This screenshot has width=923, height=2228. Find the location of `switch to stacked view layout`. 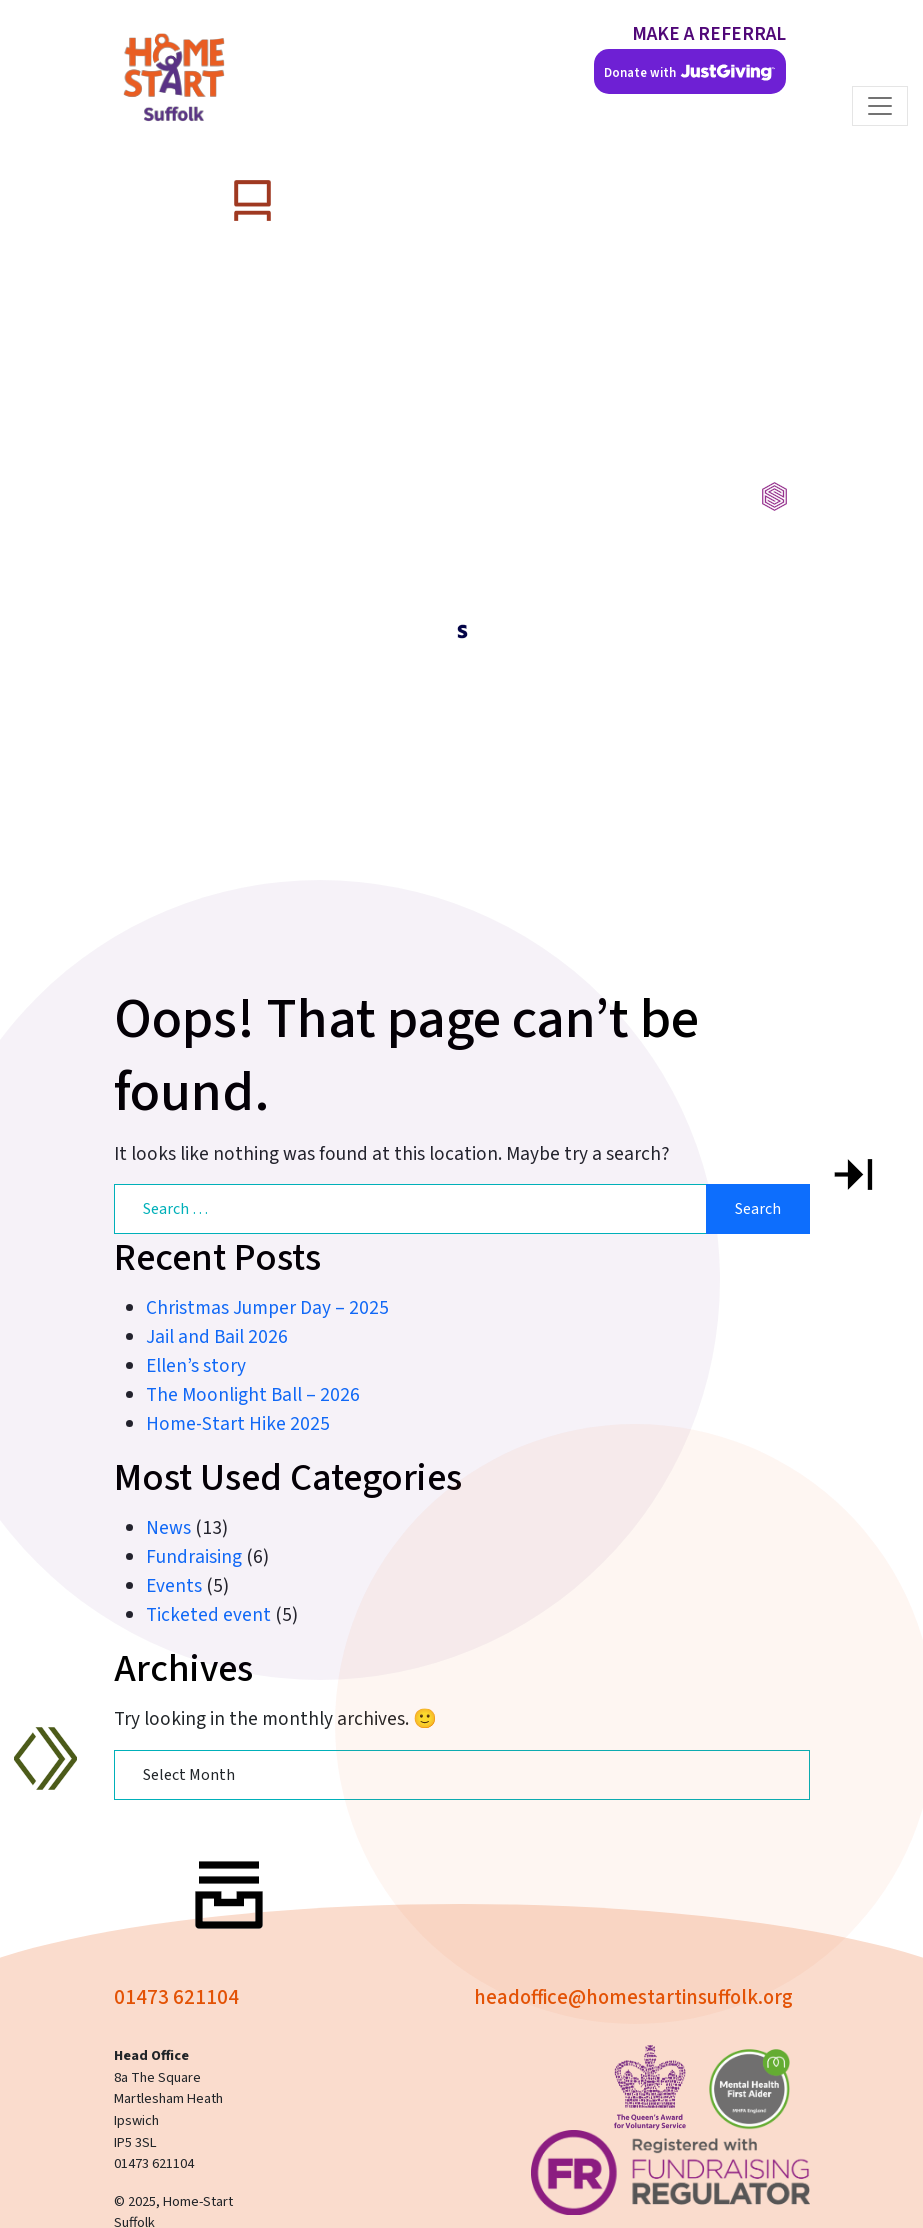

switch to stacked view layout is located at coordinates (252, 200).